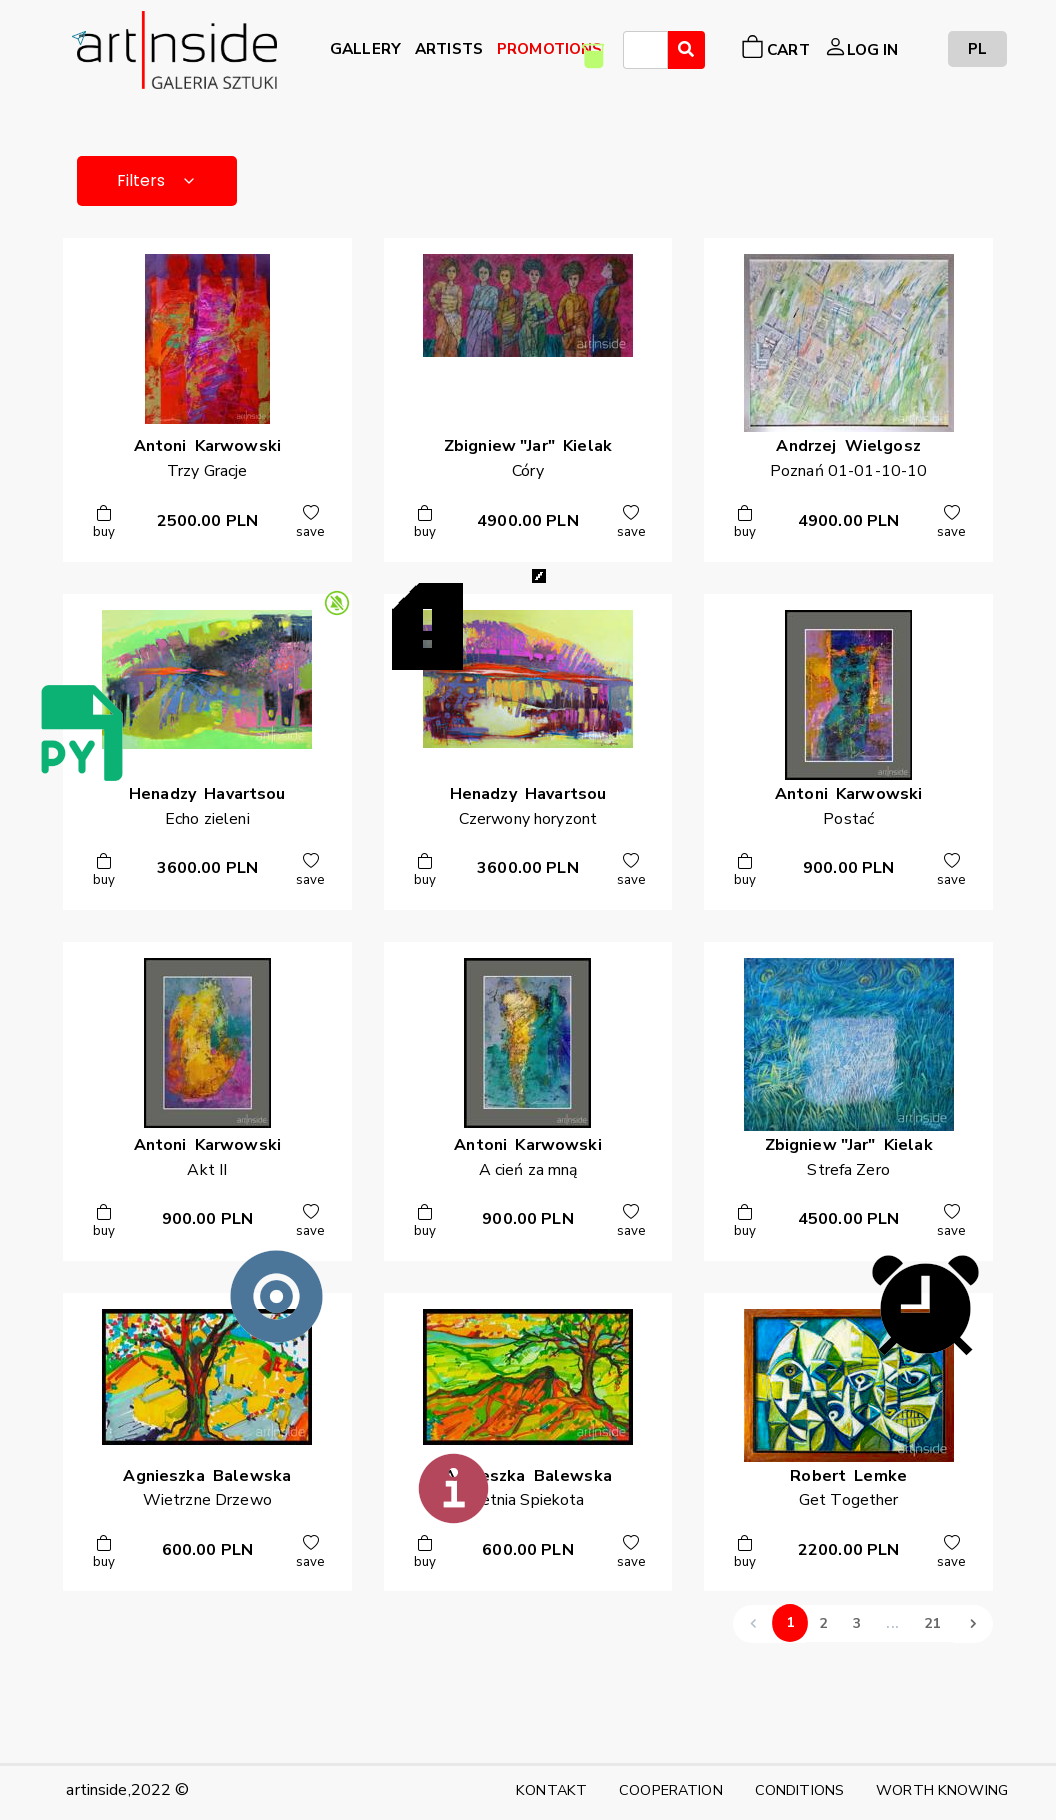 This screenshot has width=1056, height=1820. What do you see at coordinates (79, 38) in the screenshot?
I see `send a message` at bounding box center [79, 38].